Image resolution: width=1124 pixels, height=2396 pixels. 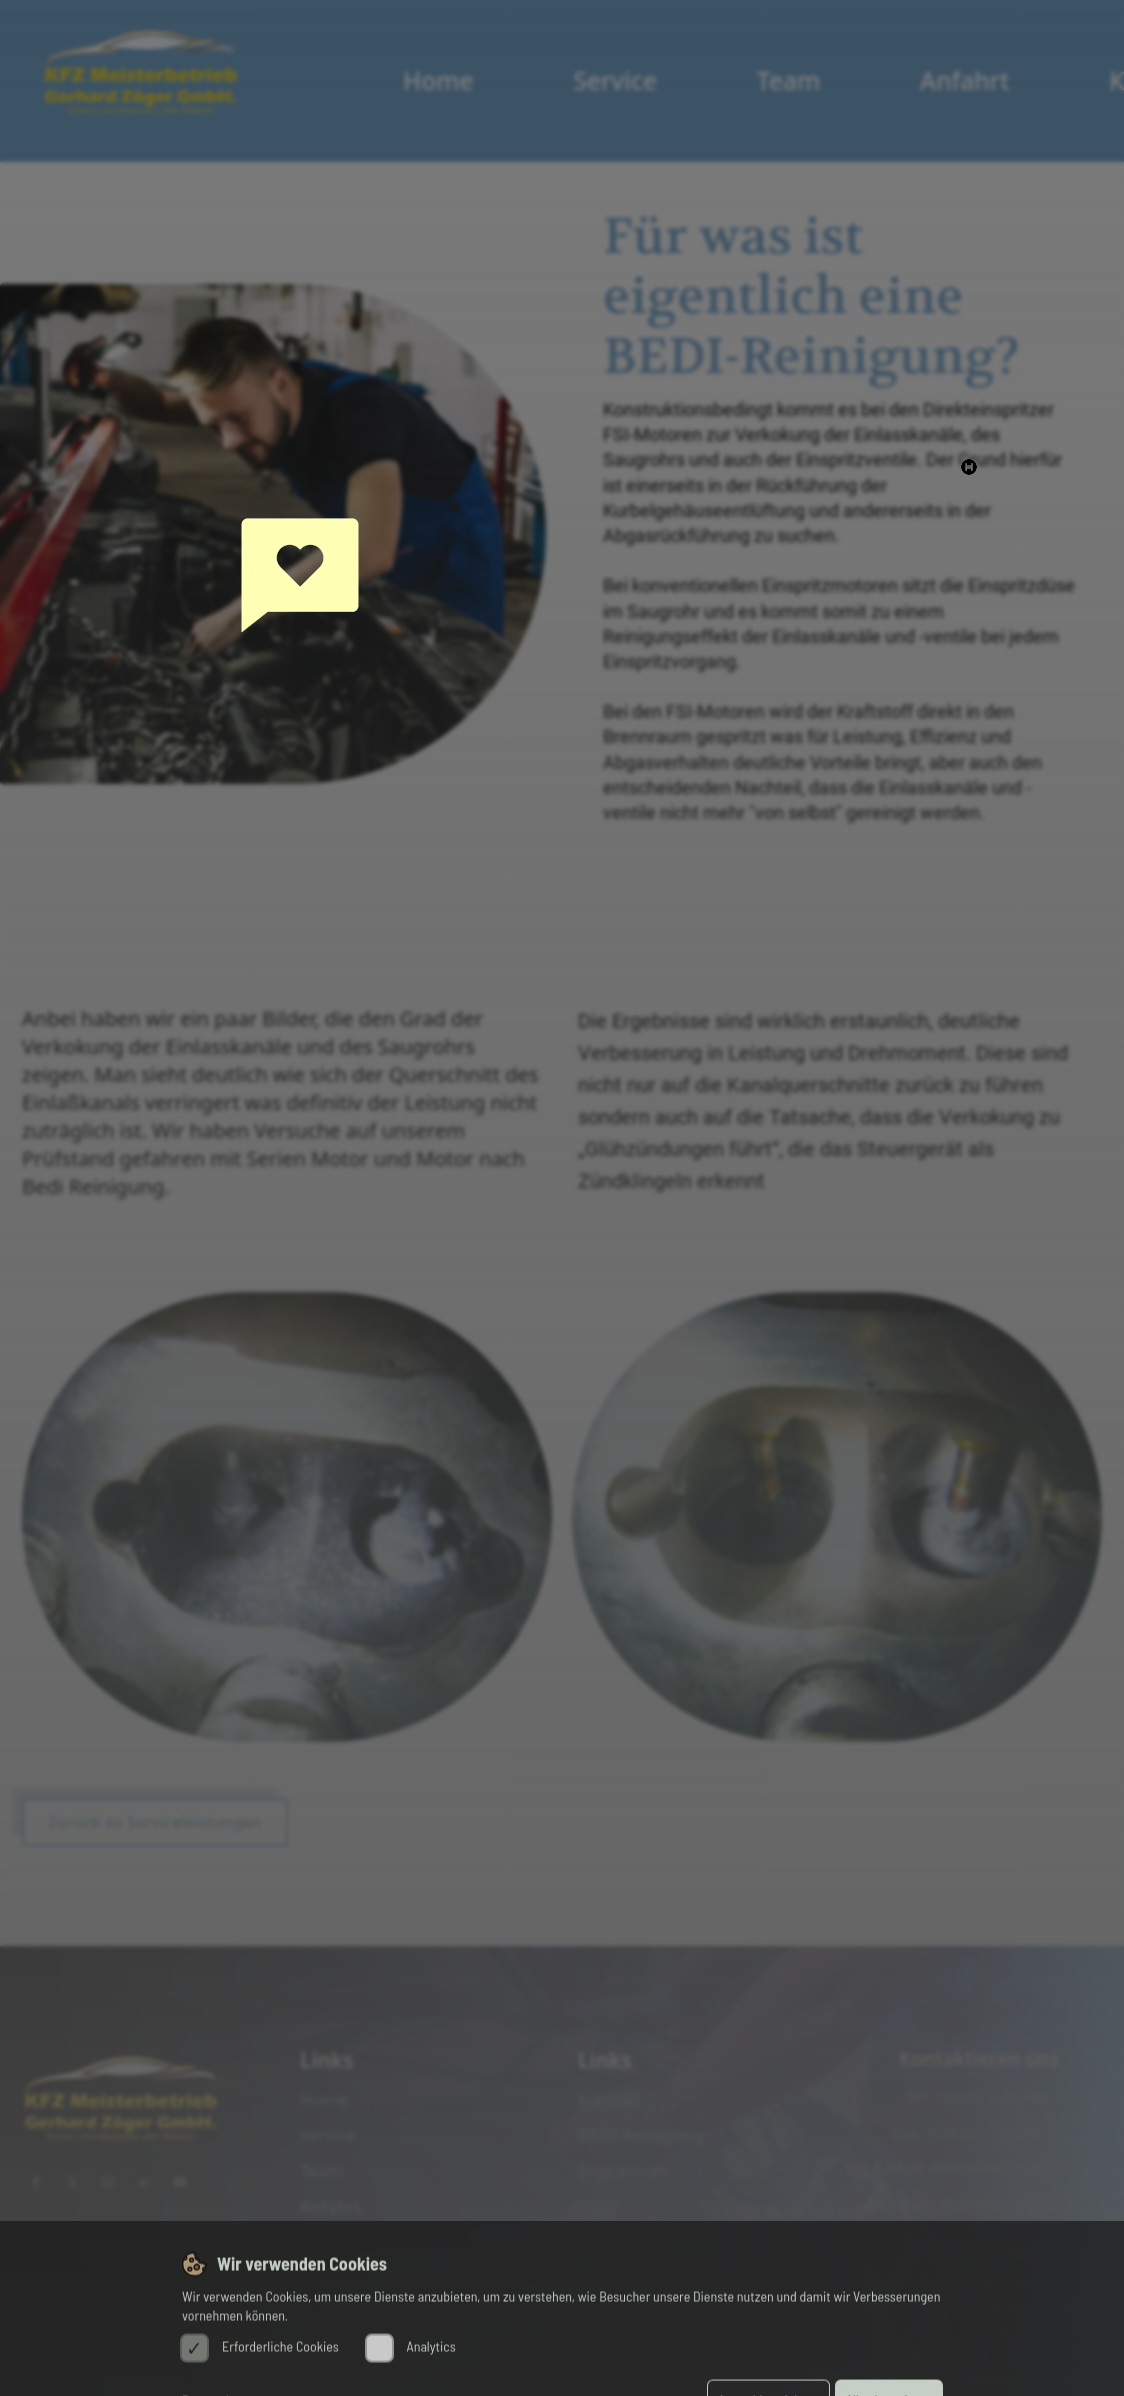 I want to click on hedera hashgraph platform logo, so click(x=969, y=467).